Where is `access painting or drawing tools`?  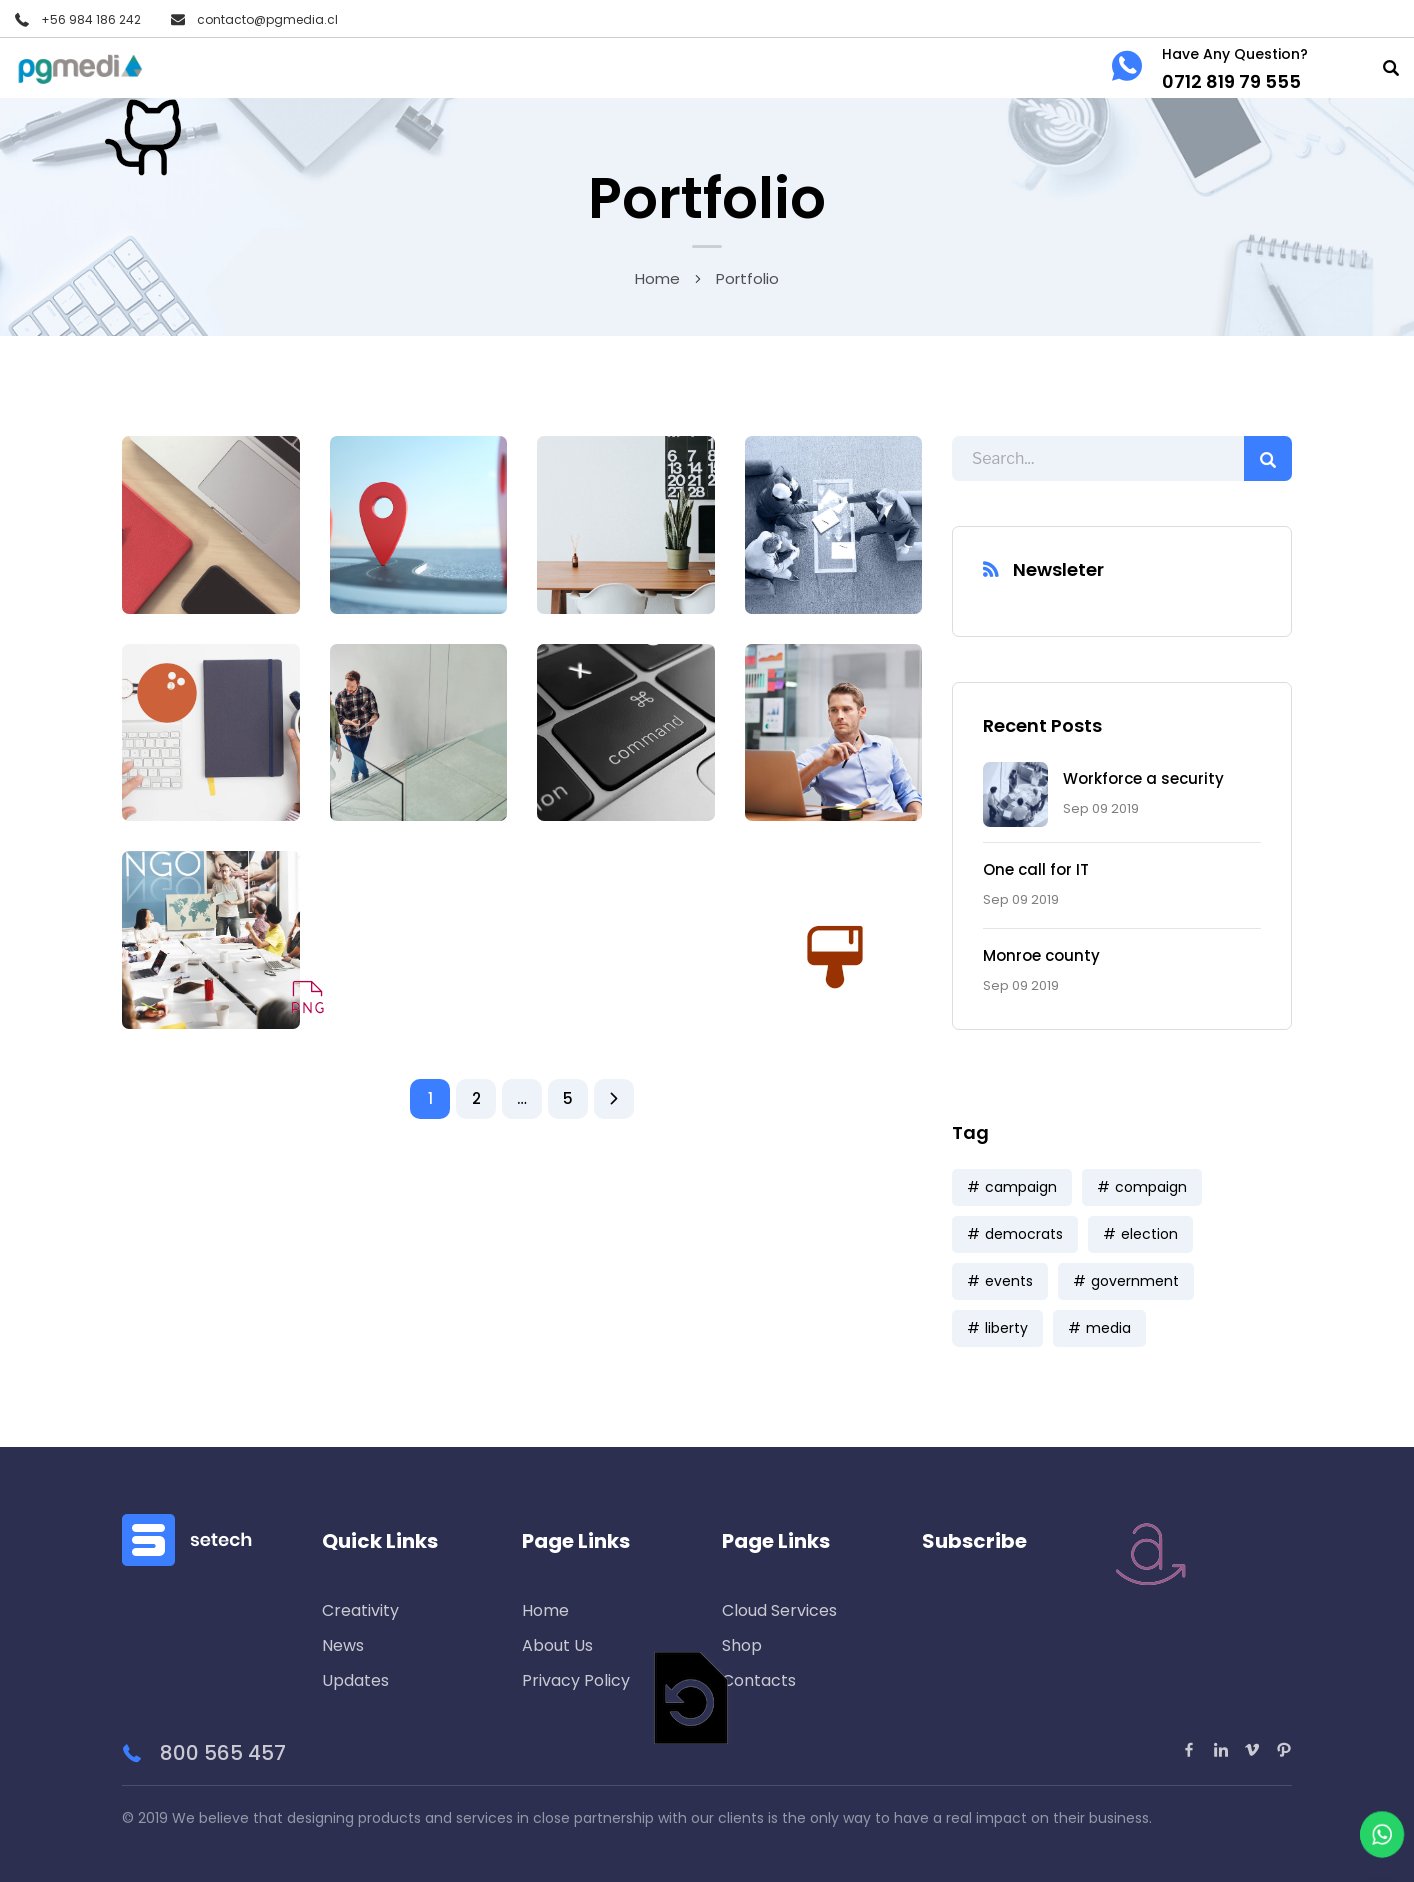
access painting or drawing tools is located at coordinates (835, 956).